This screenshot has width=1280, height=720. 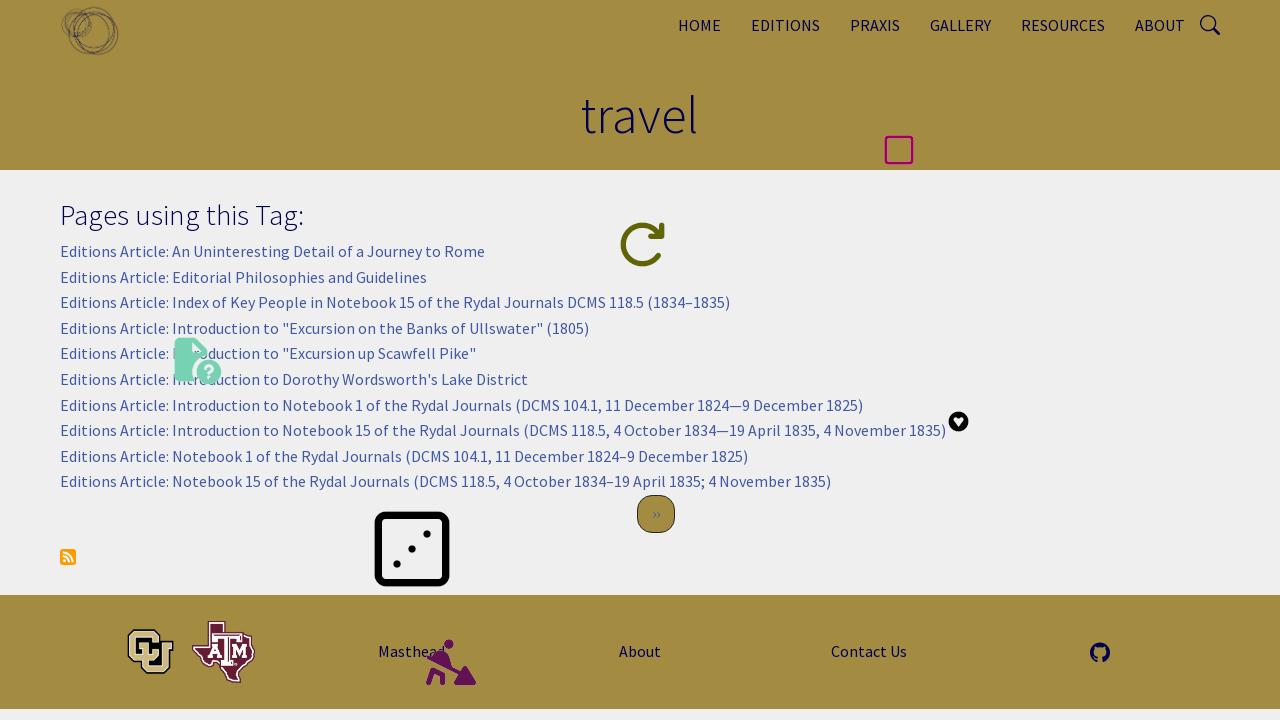 I want to click on get help or info about this file, so click(x=196, y=359).